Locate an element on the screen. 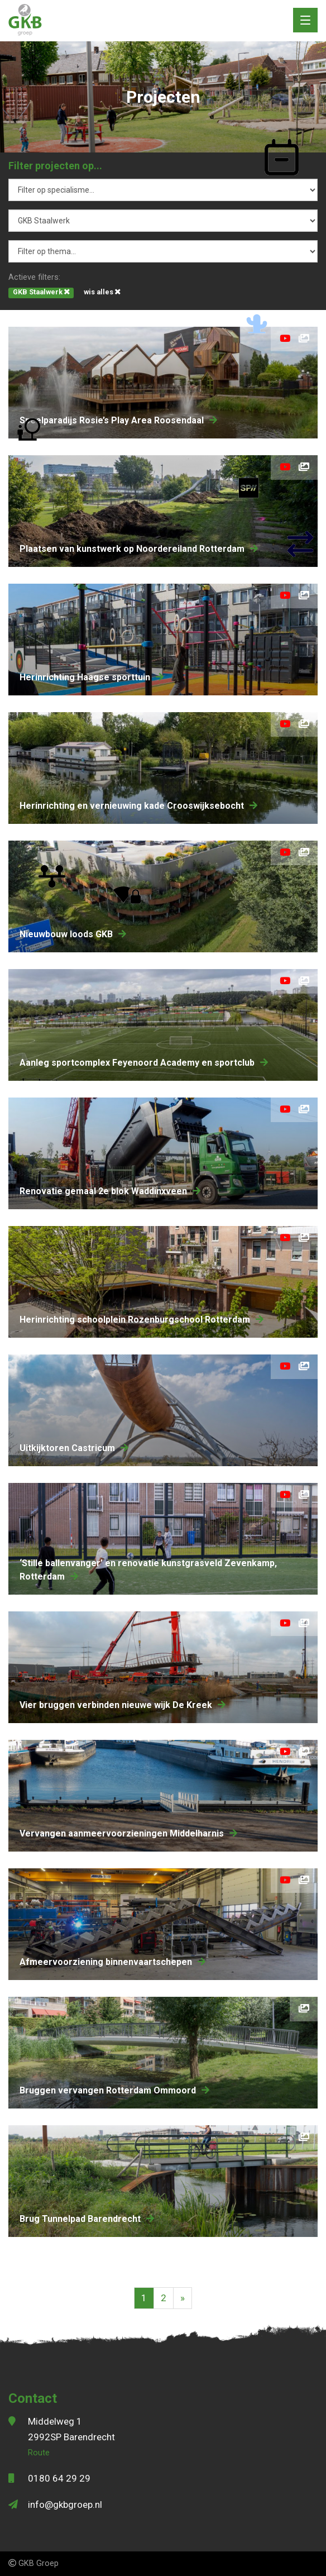 The height and width of the screenshot is (2576, 326). stackpath company logo is located at coordinates (248, 488).